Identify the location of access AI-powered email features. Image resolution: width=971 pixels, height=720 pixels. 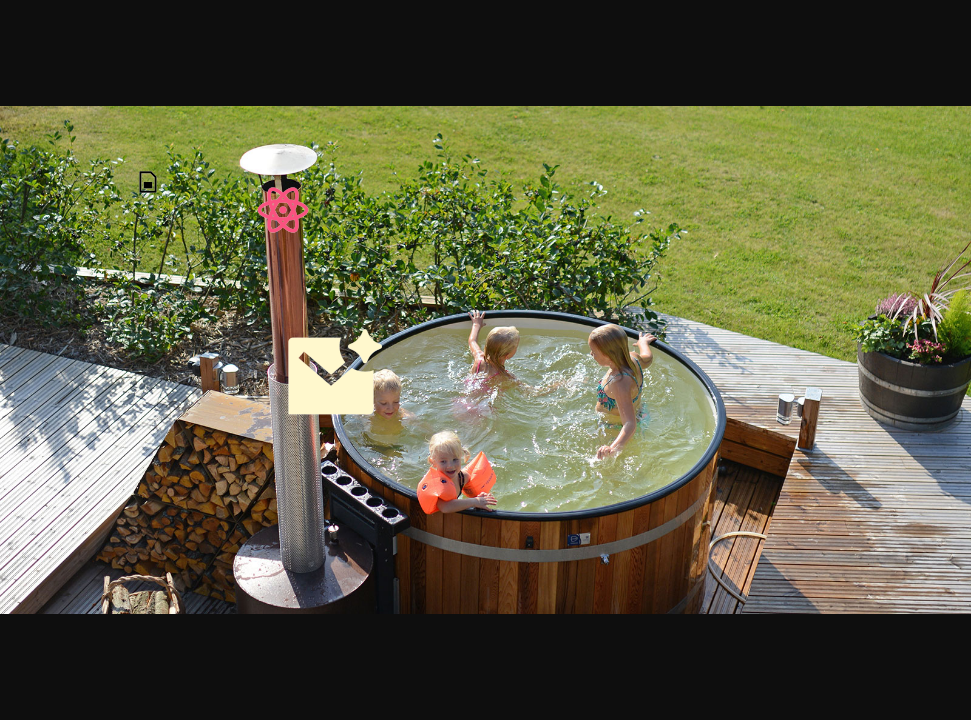
(331, 376).